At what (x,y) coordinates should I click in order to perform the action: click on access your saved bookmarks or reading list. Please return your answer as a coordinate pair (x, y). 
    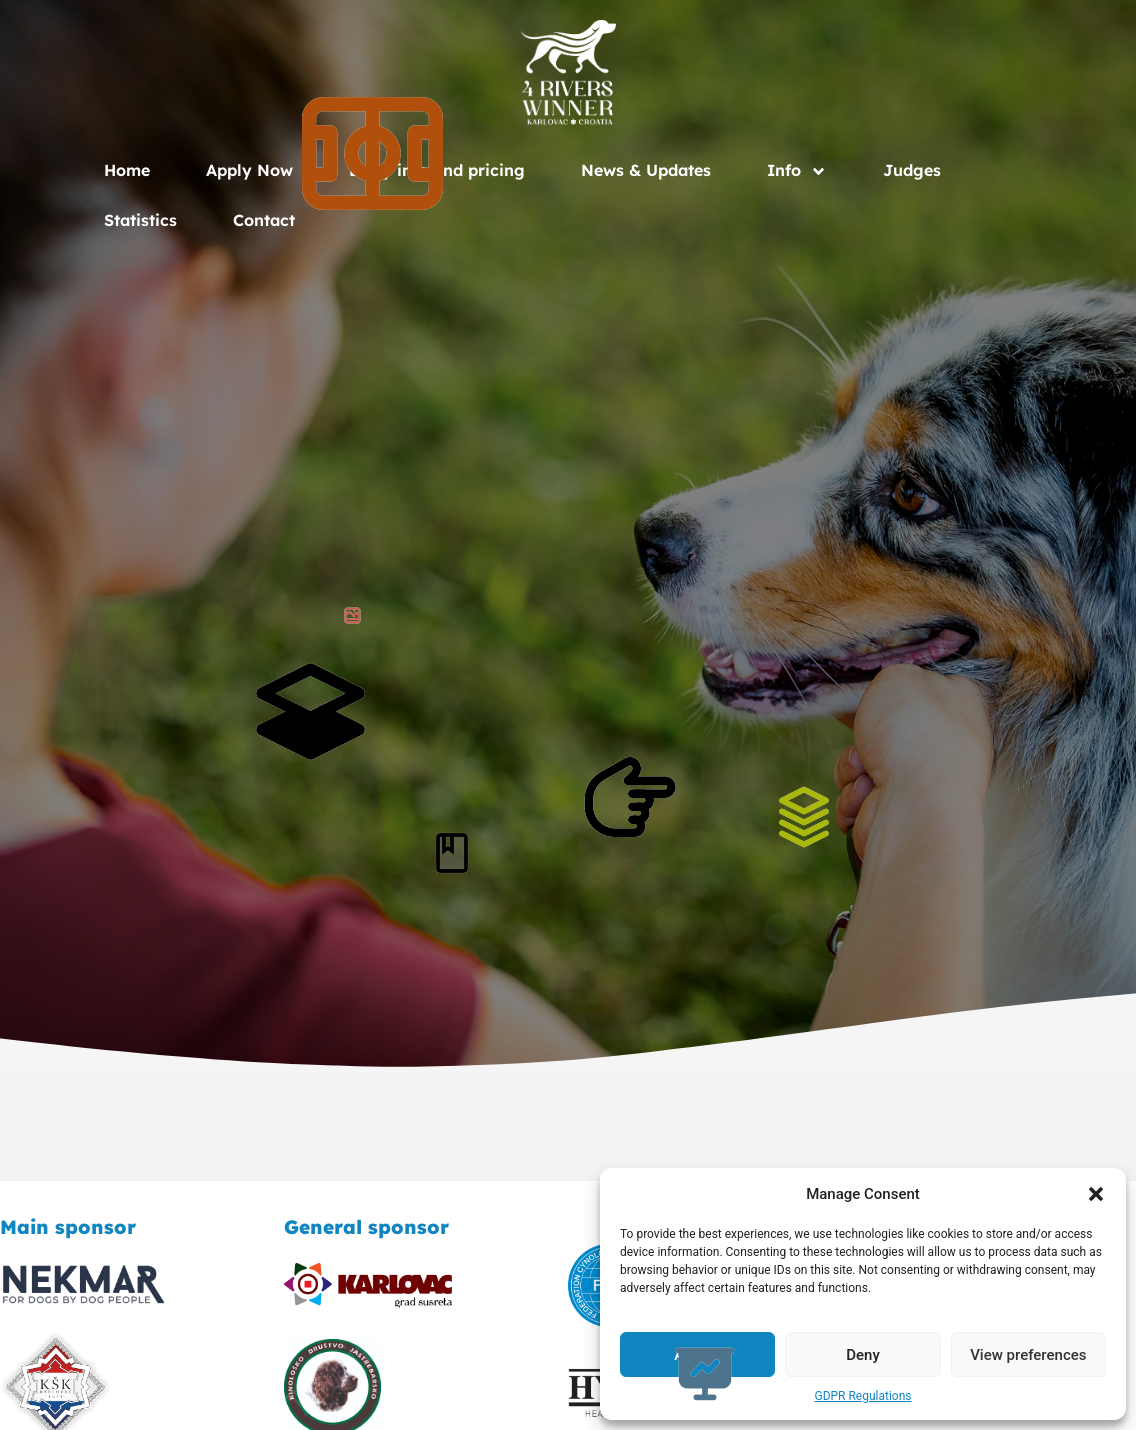
    Looking at the image, I should click on (452, 853).